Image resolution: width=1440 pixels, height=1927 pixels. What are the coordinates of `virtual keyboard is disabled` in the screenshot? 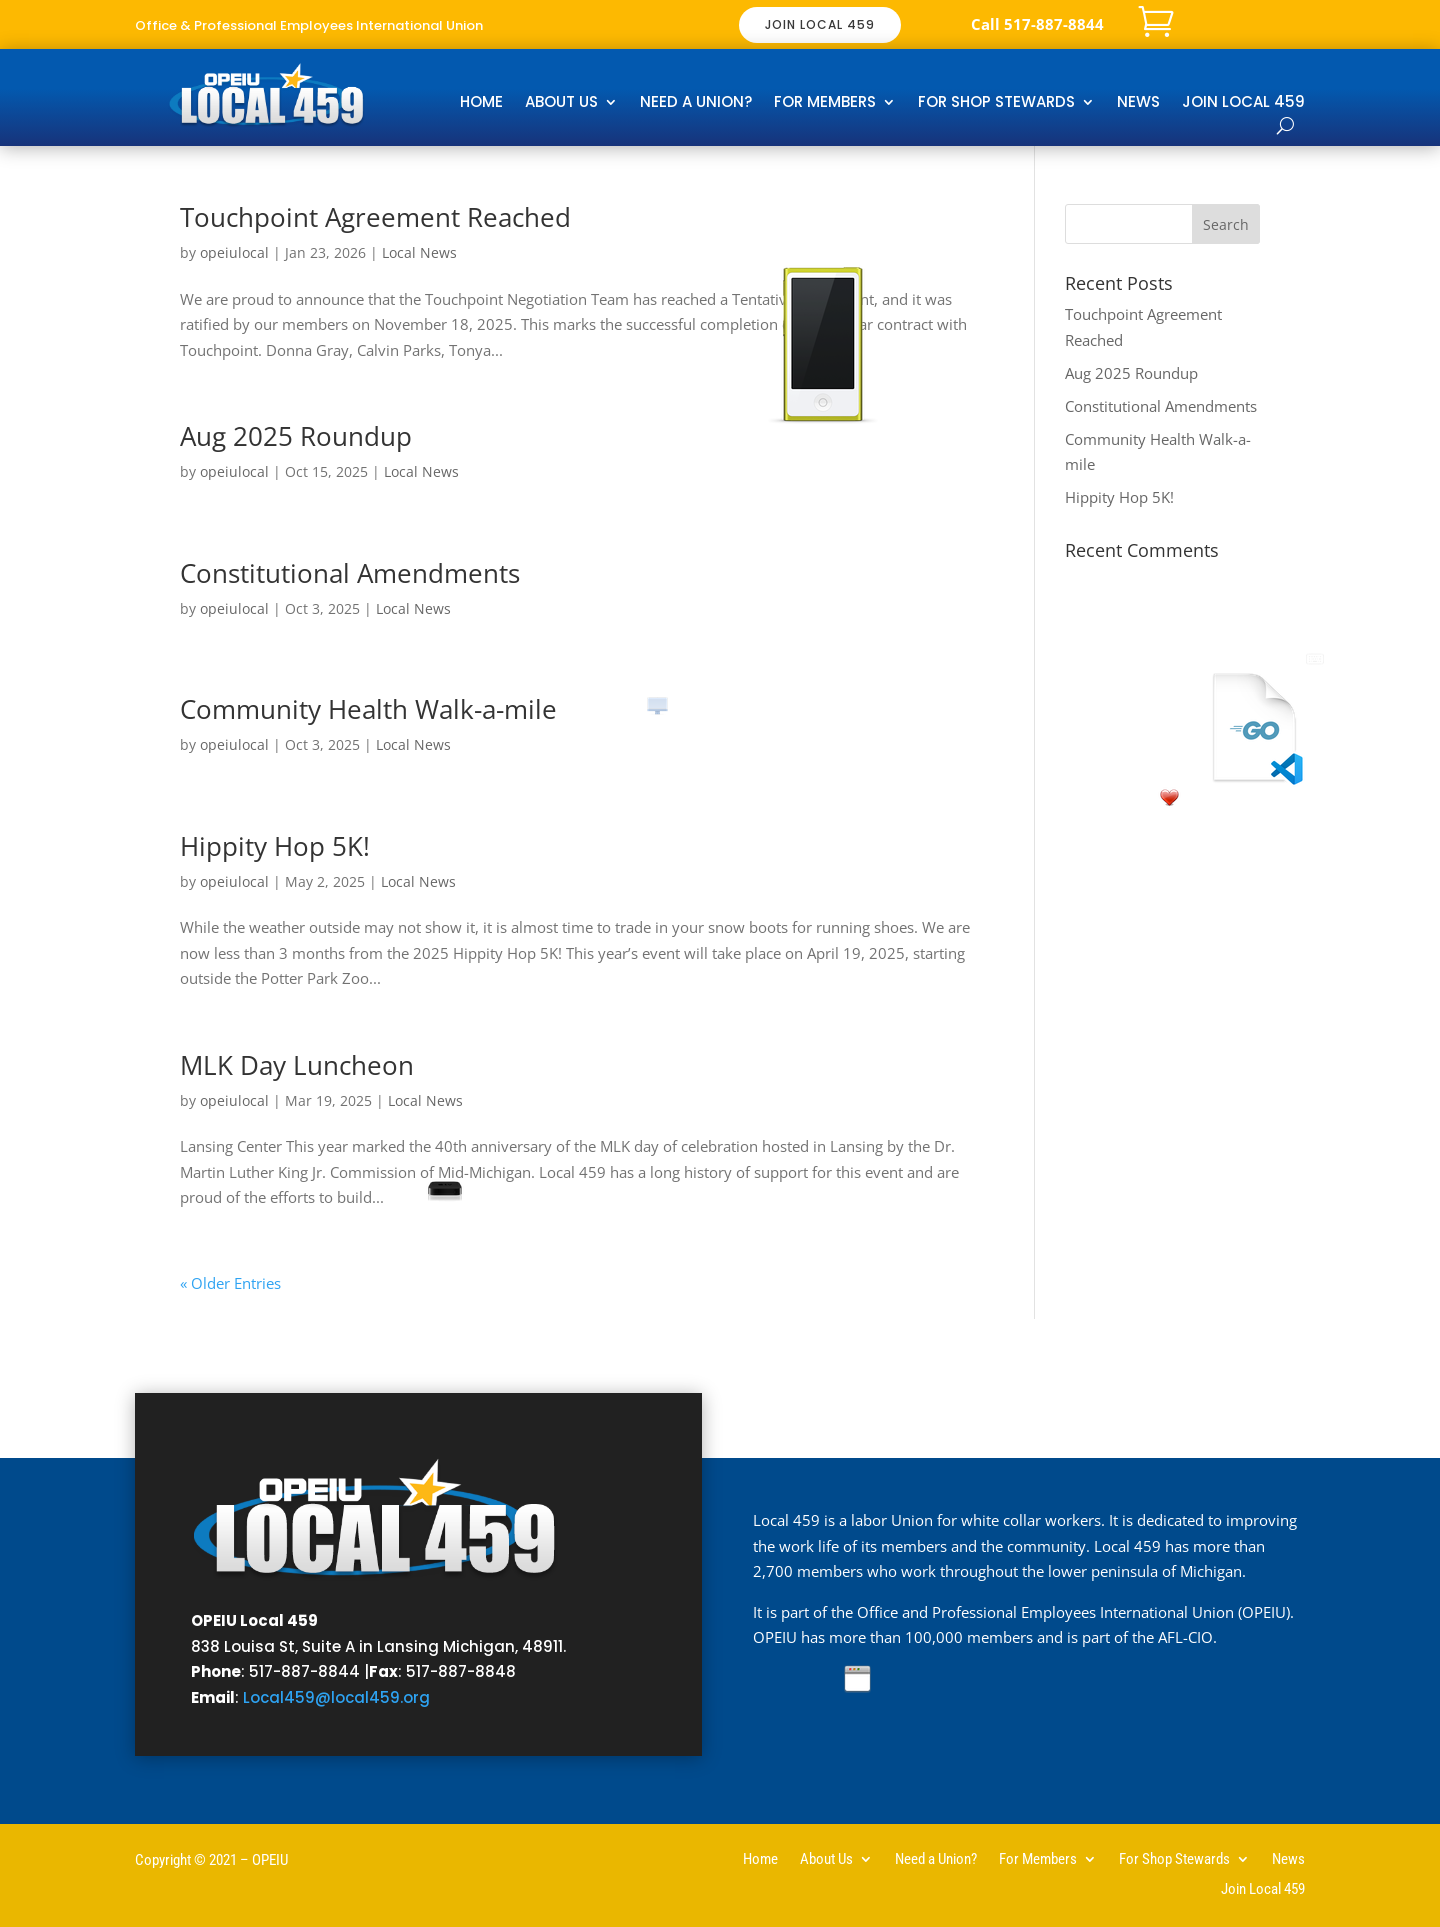 It's located at (1315, 659).